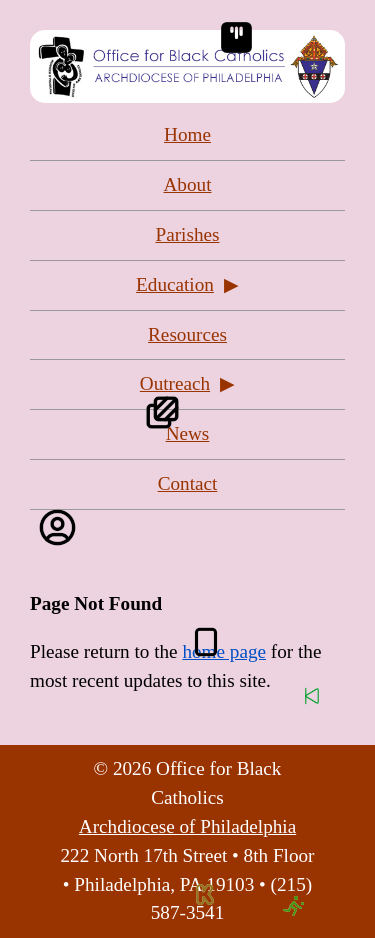 Image resolution: width=375 pixels, height=938 pixels. Describe the element at coordinates (236, 37) in the screenshot. I see `align content to top center of container` at that location.